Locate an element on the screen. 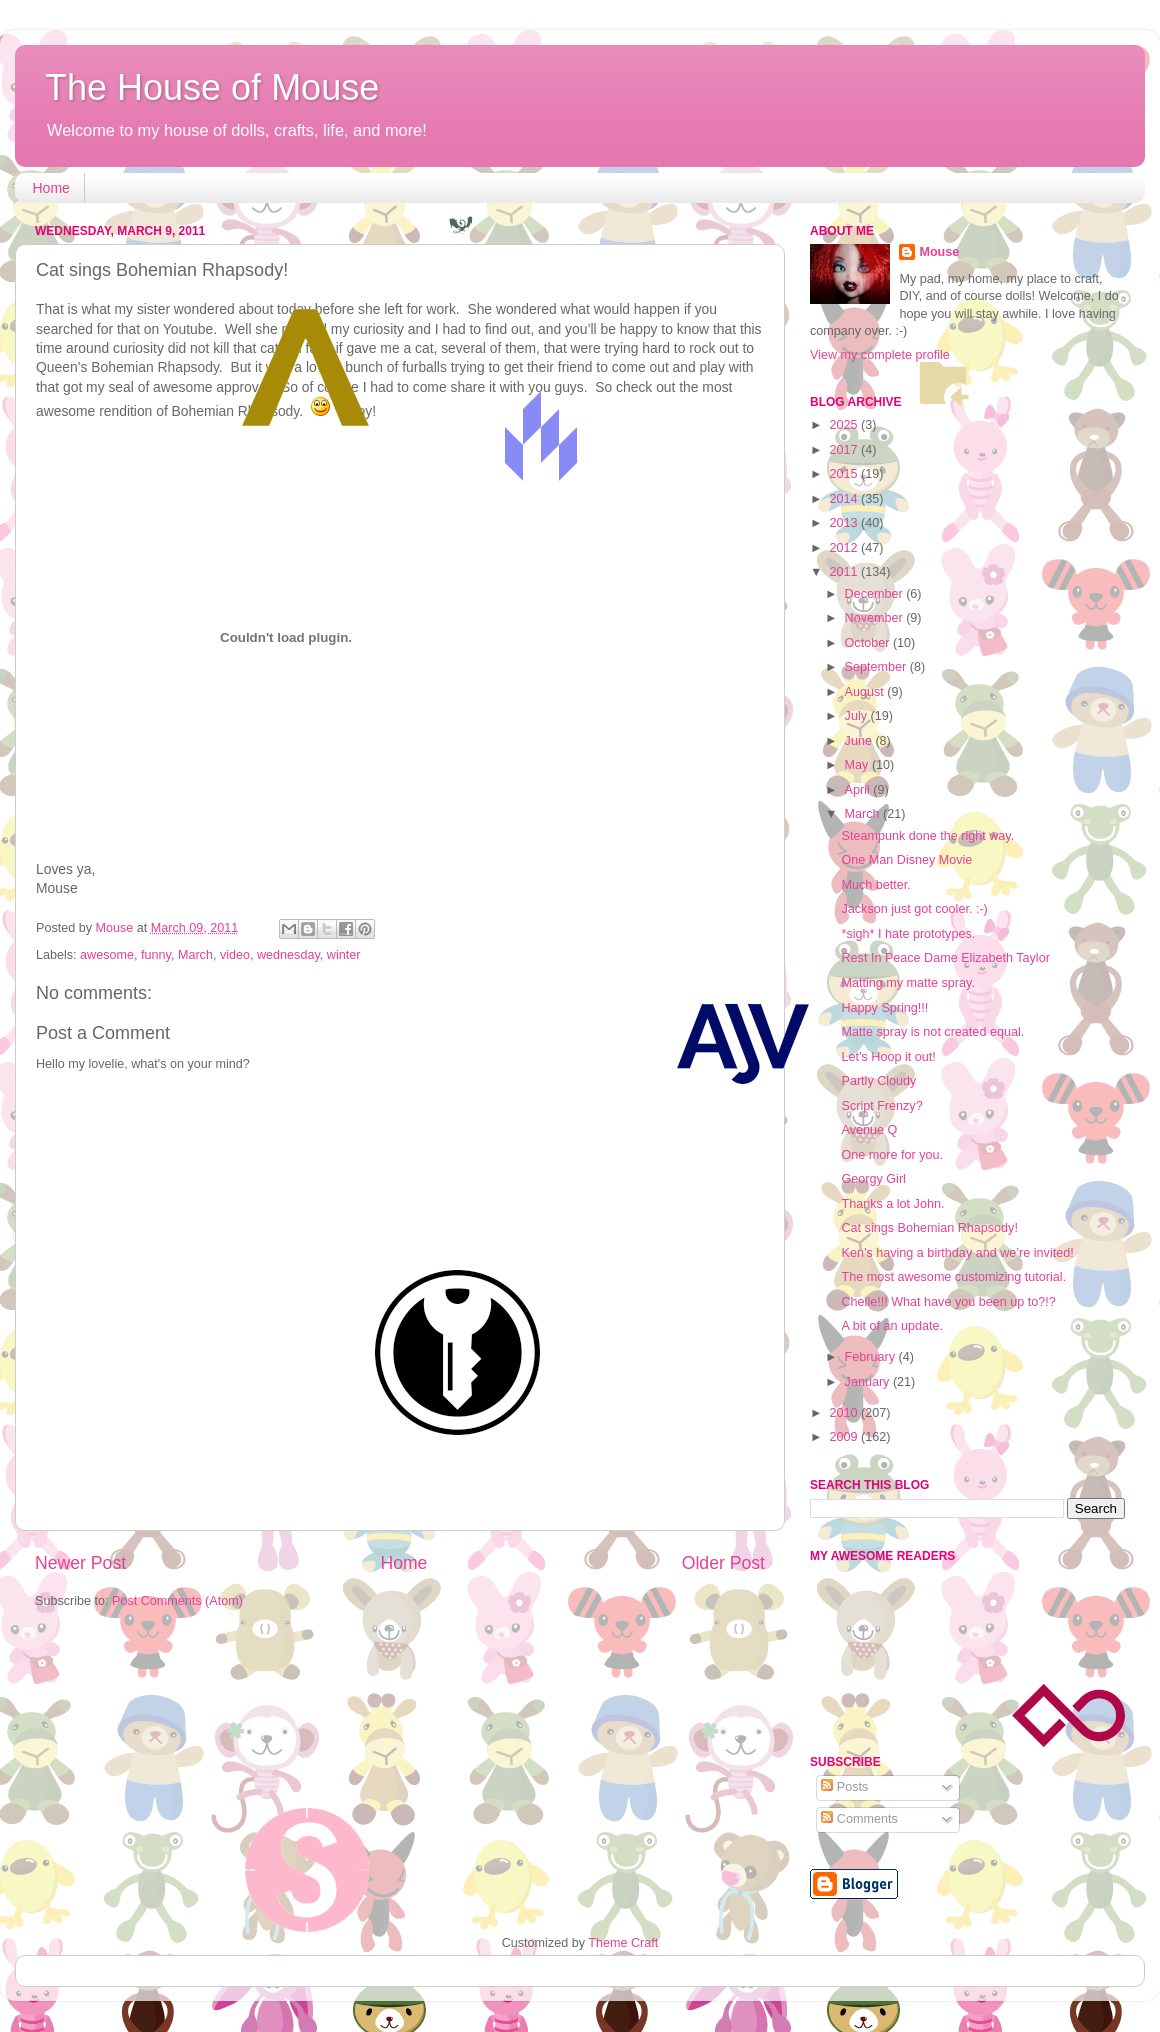 Image resolution: width=1160 pixels, height=2032 pixels. visit Stryker Corporation website is located at coordinates (307, 1870).